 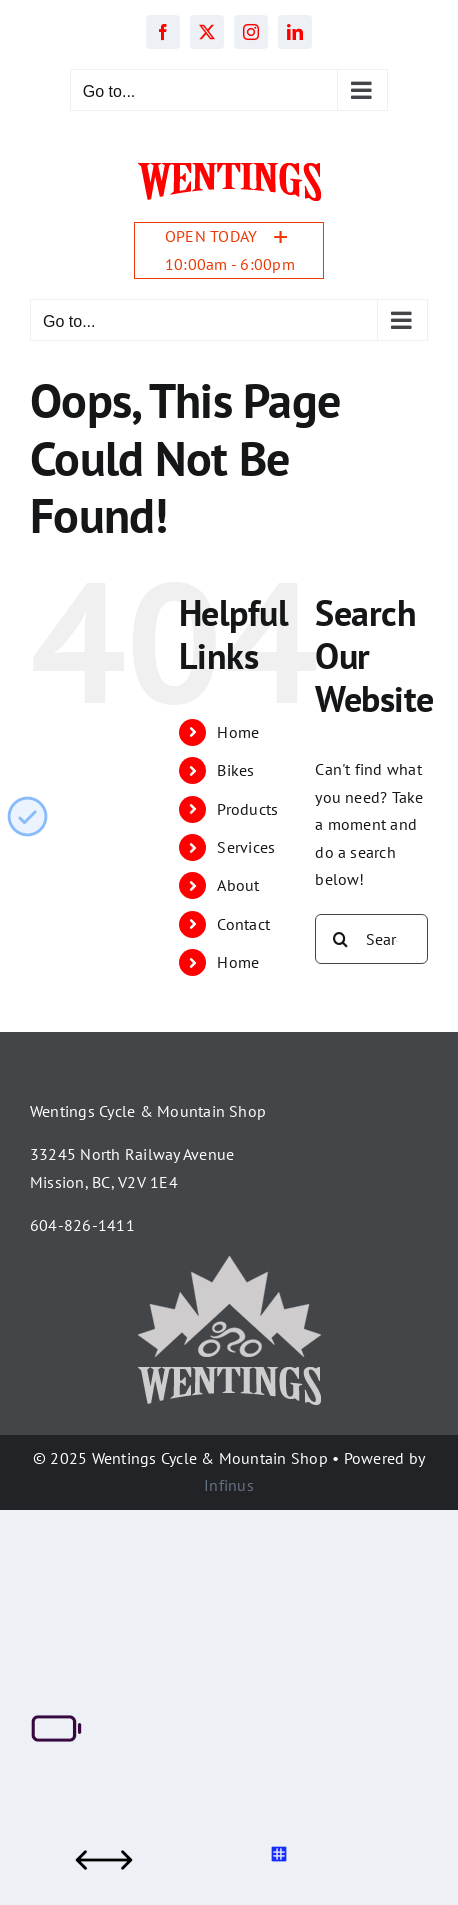 What do you see at coordinates (279, 1854) in the screenshot?
I see `add or browse hashtags` at bounding box center [279, 1854].